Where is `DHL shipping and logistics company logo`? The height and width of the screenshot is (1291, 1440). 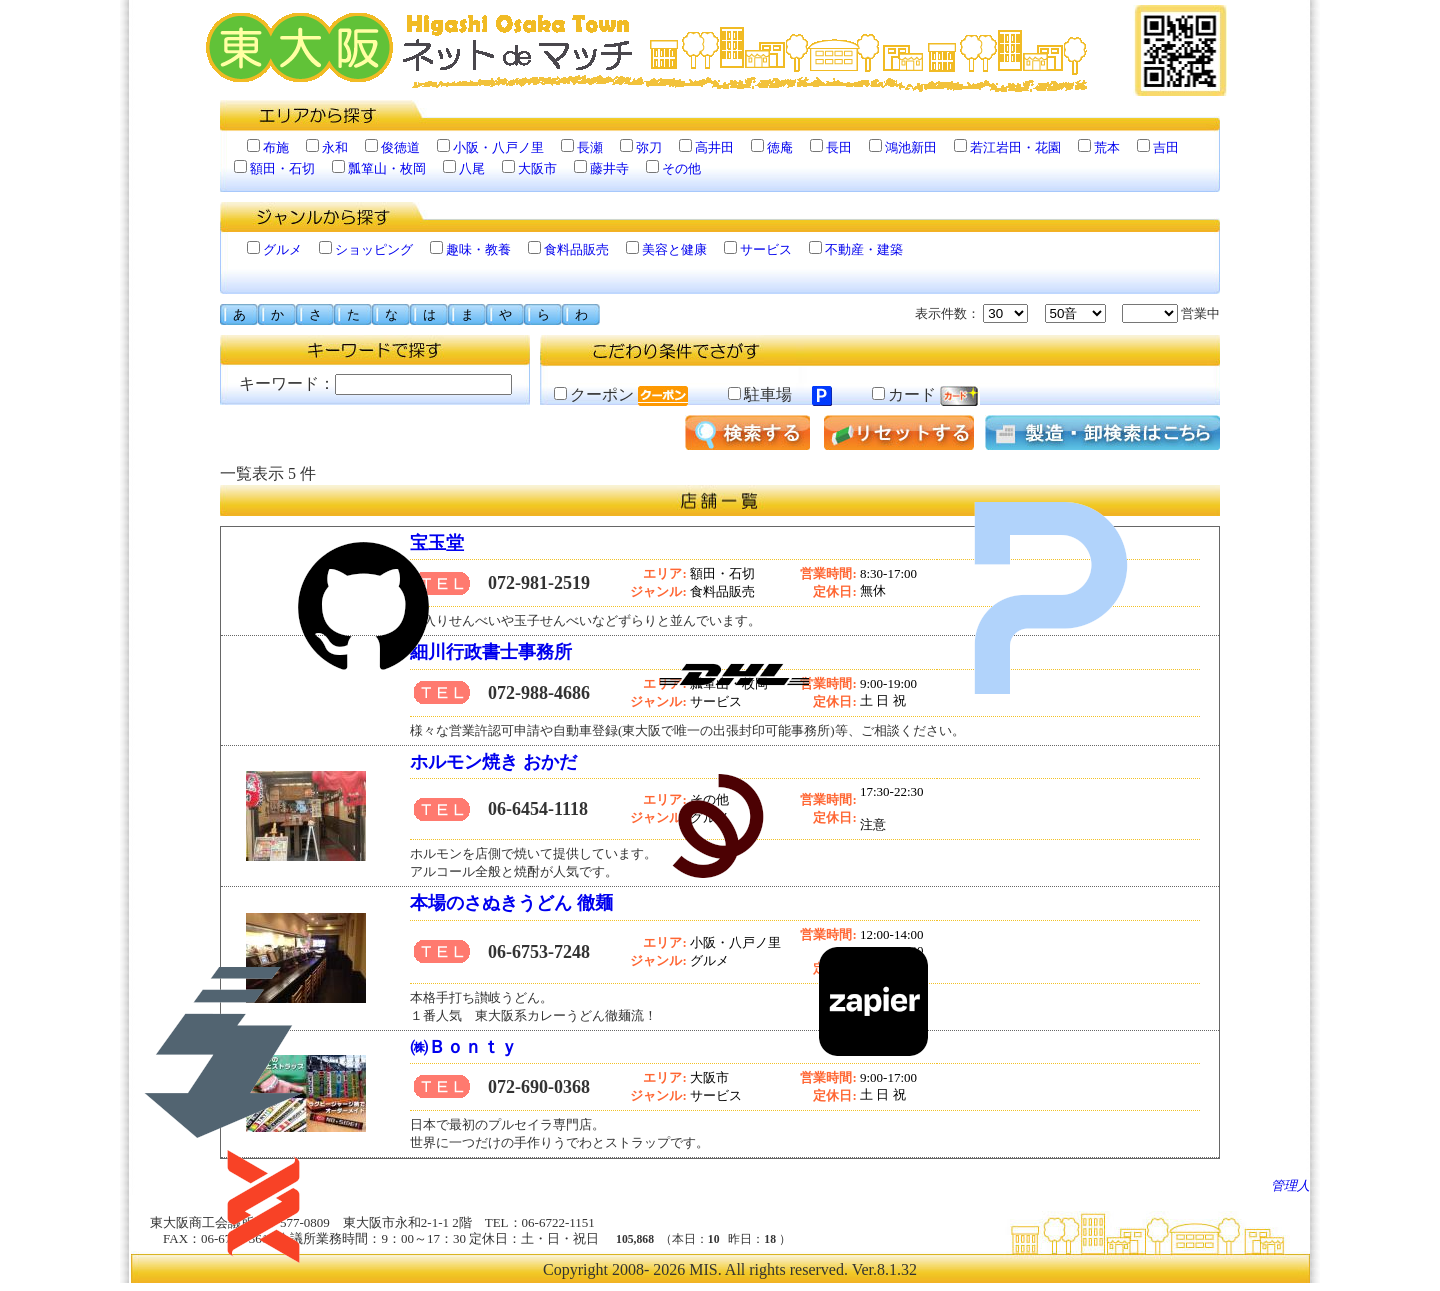
DHL shipping and logistics company logo is located at coordinates (734, 674).